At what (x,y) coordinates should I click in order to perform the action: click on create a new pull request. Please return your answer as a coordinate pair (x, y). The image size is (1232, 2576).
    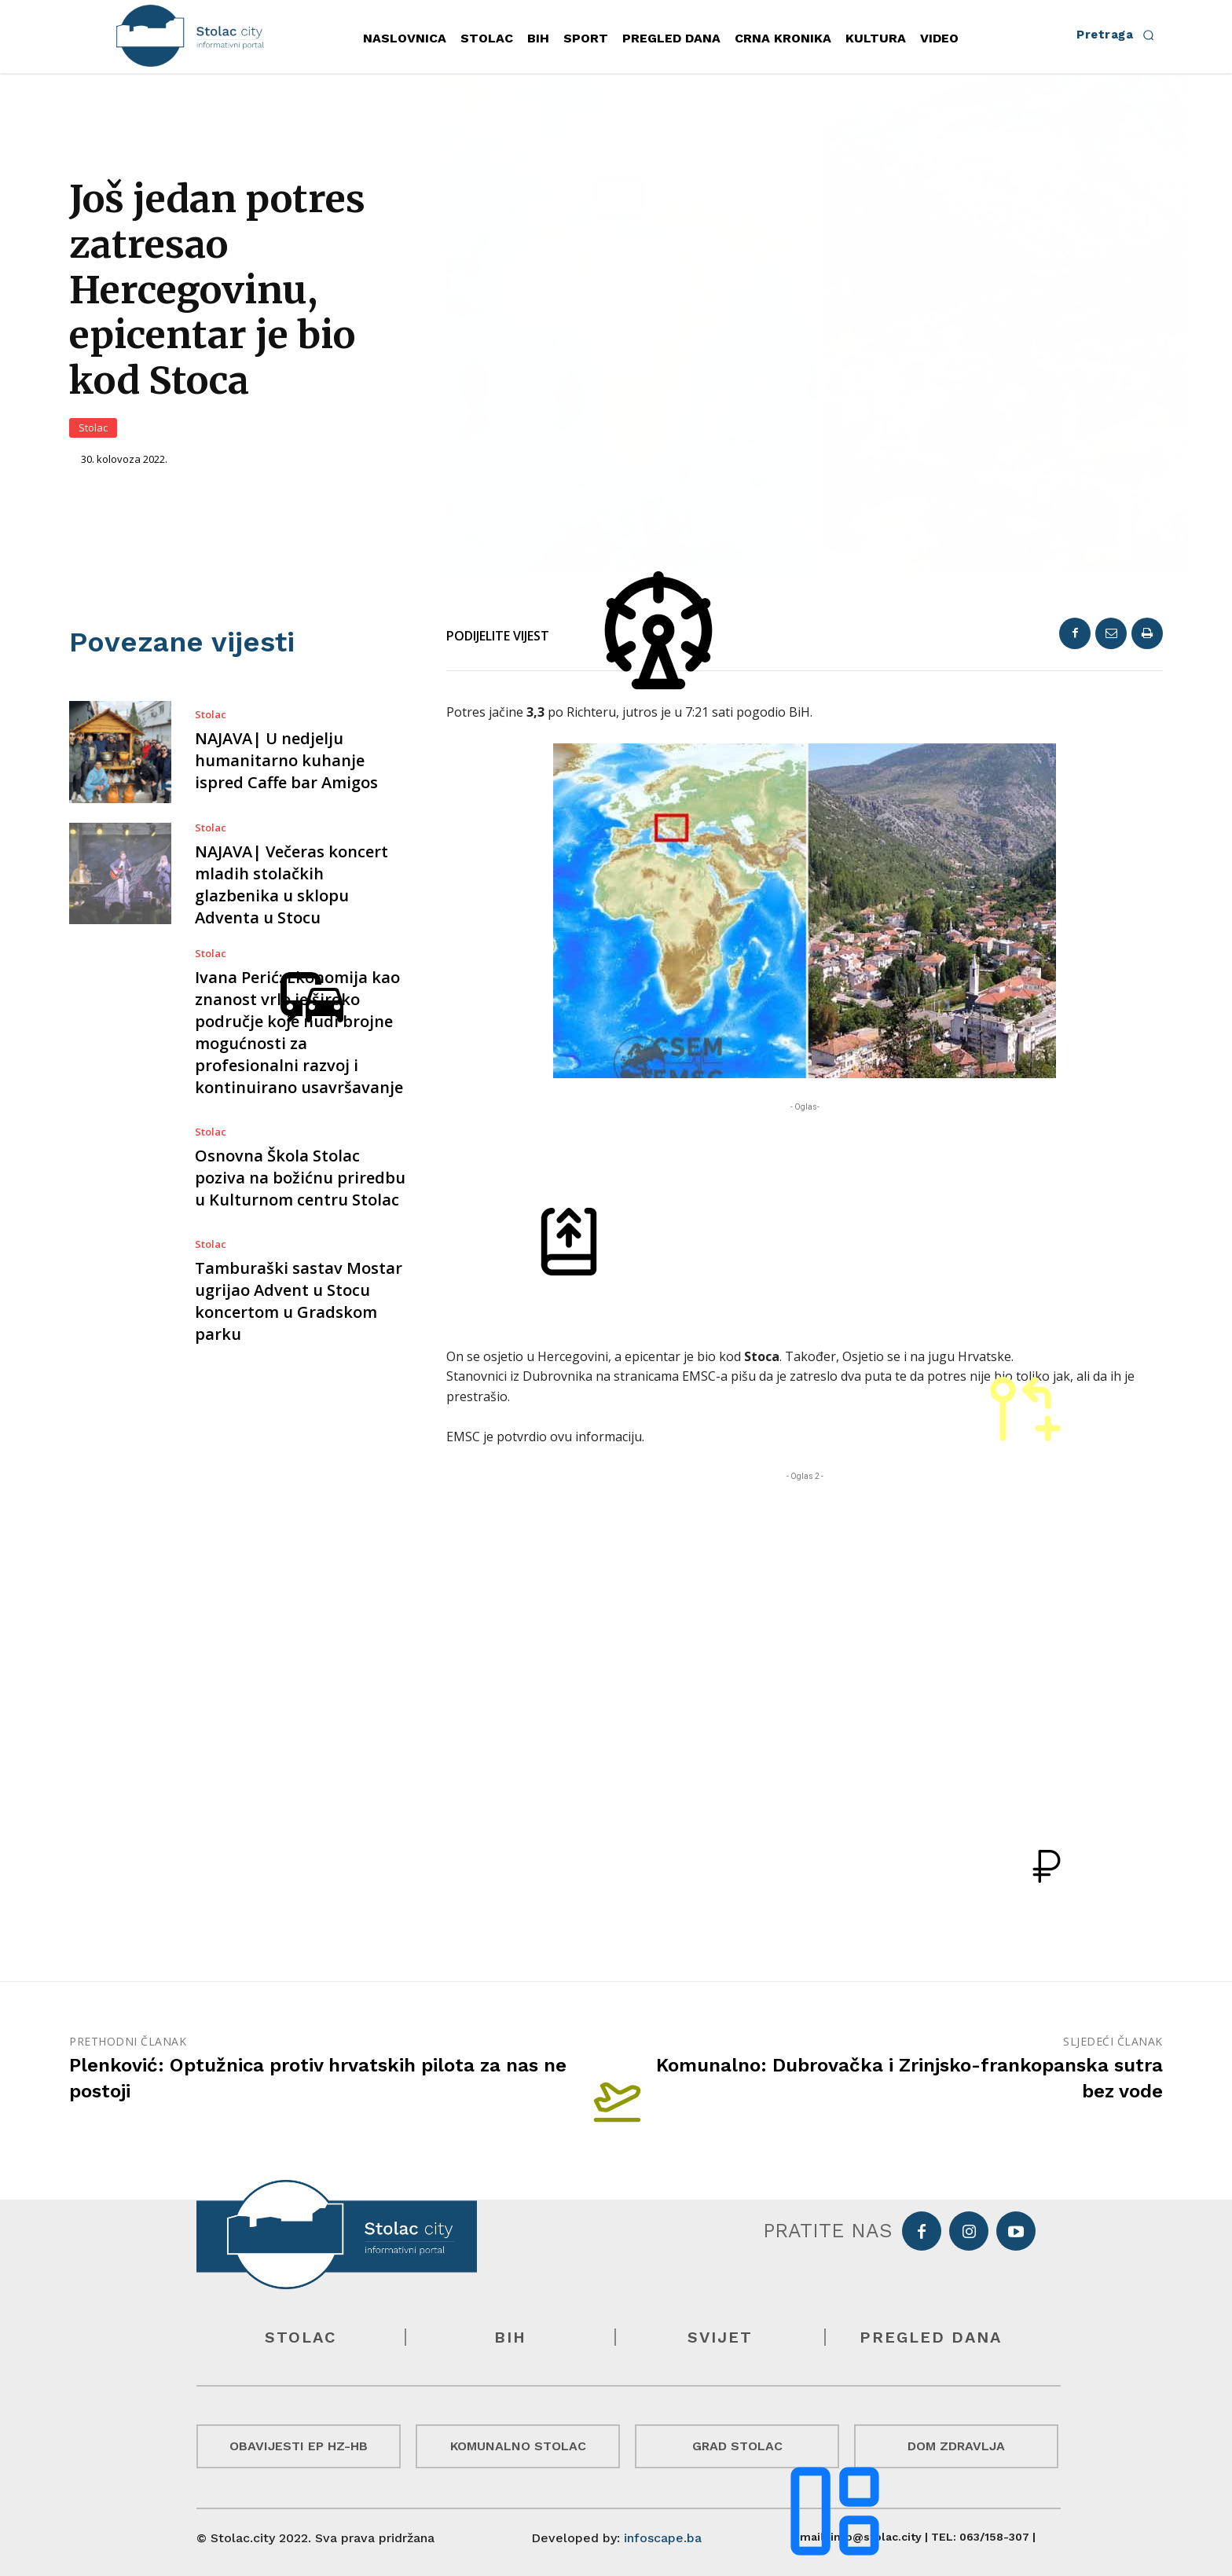
    Looking at the image, I should click on (1025, 1409).